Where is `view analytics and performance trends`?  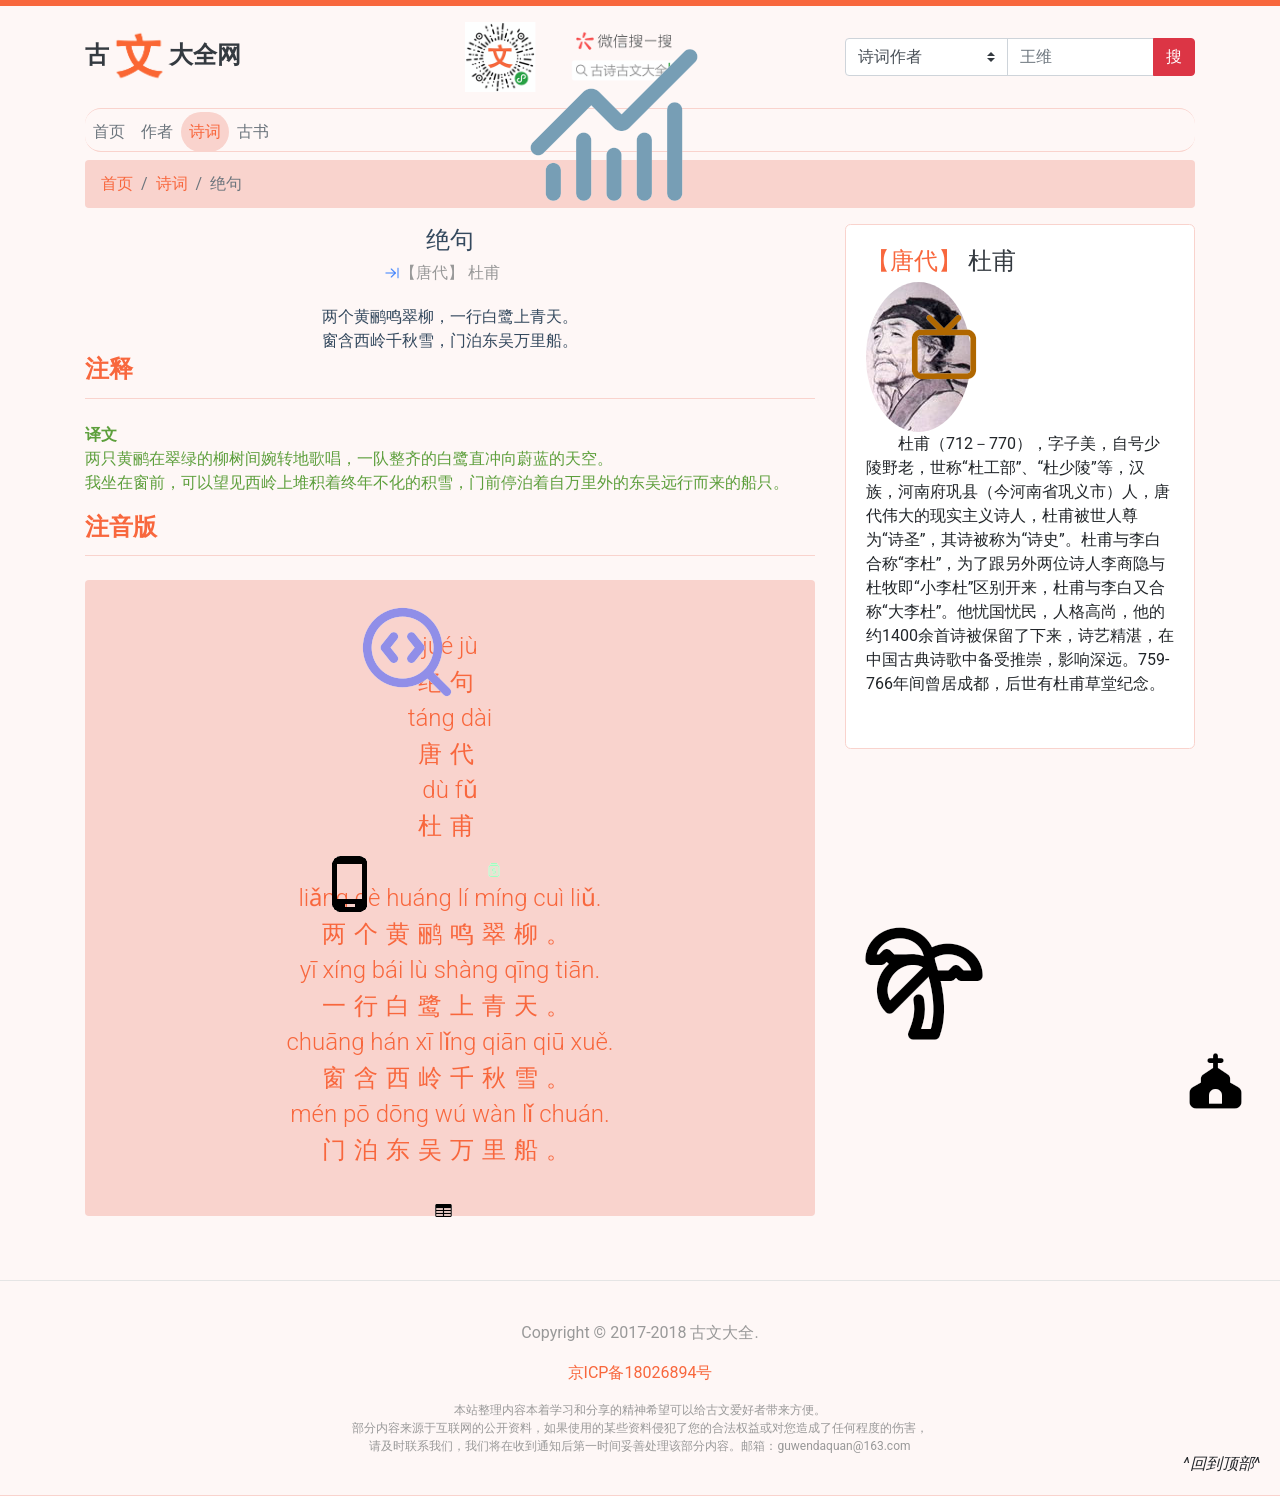 view analytics and performance trends is located at coordinates (614, 125).